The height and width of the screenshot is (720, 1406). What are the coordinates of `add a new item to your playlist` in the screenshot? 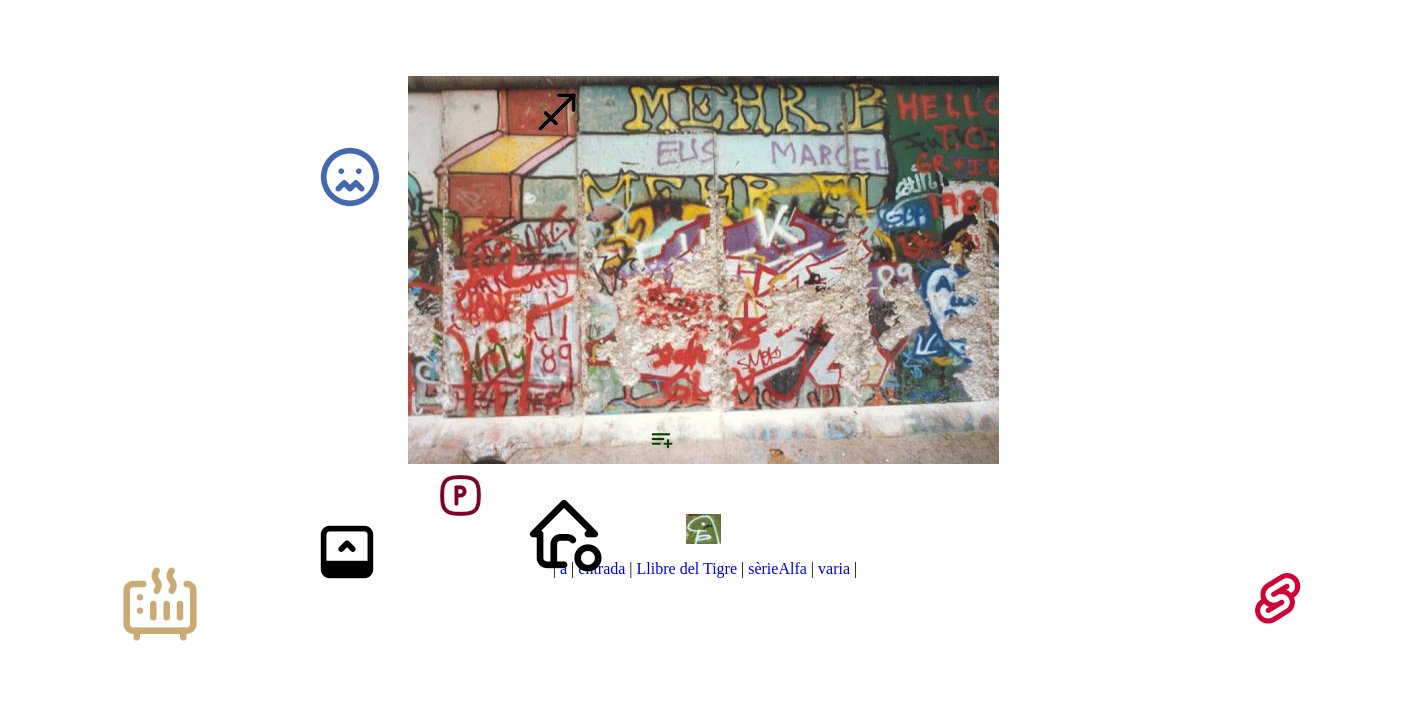 It's located at (661, 439).